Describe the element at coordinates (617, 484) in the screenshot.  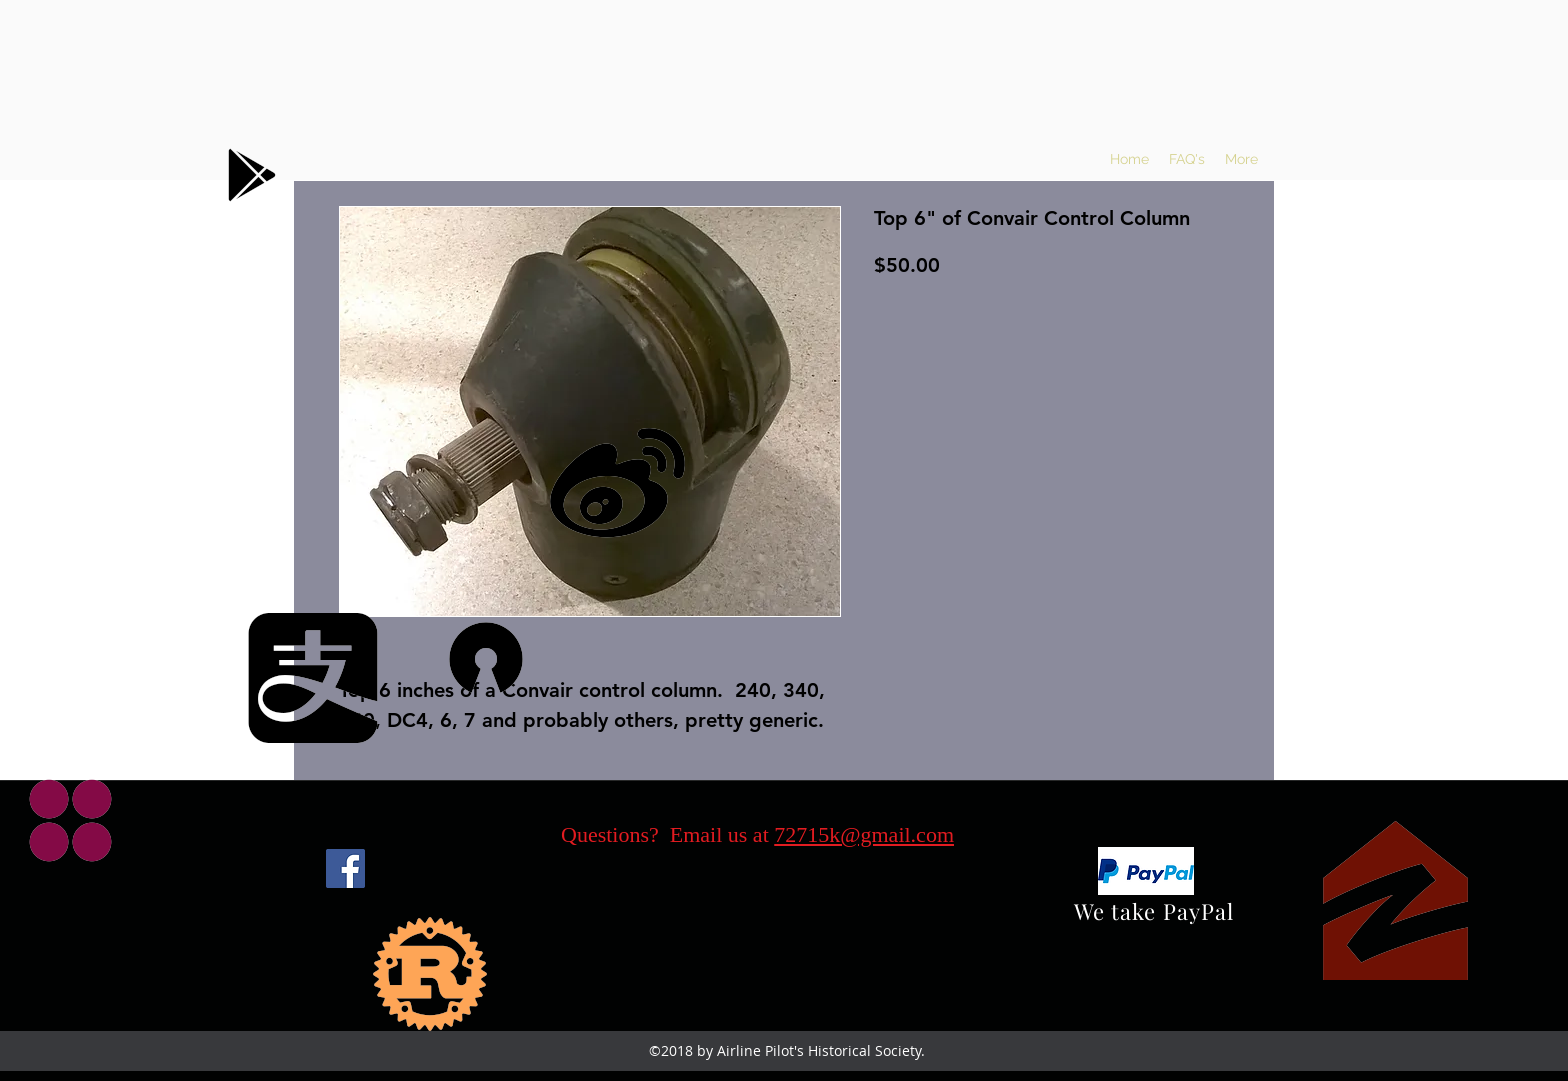
I see `open Weibo app` at that location.